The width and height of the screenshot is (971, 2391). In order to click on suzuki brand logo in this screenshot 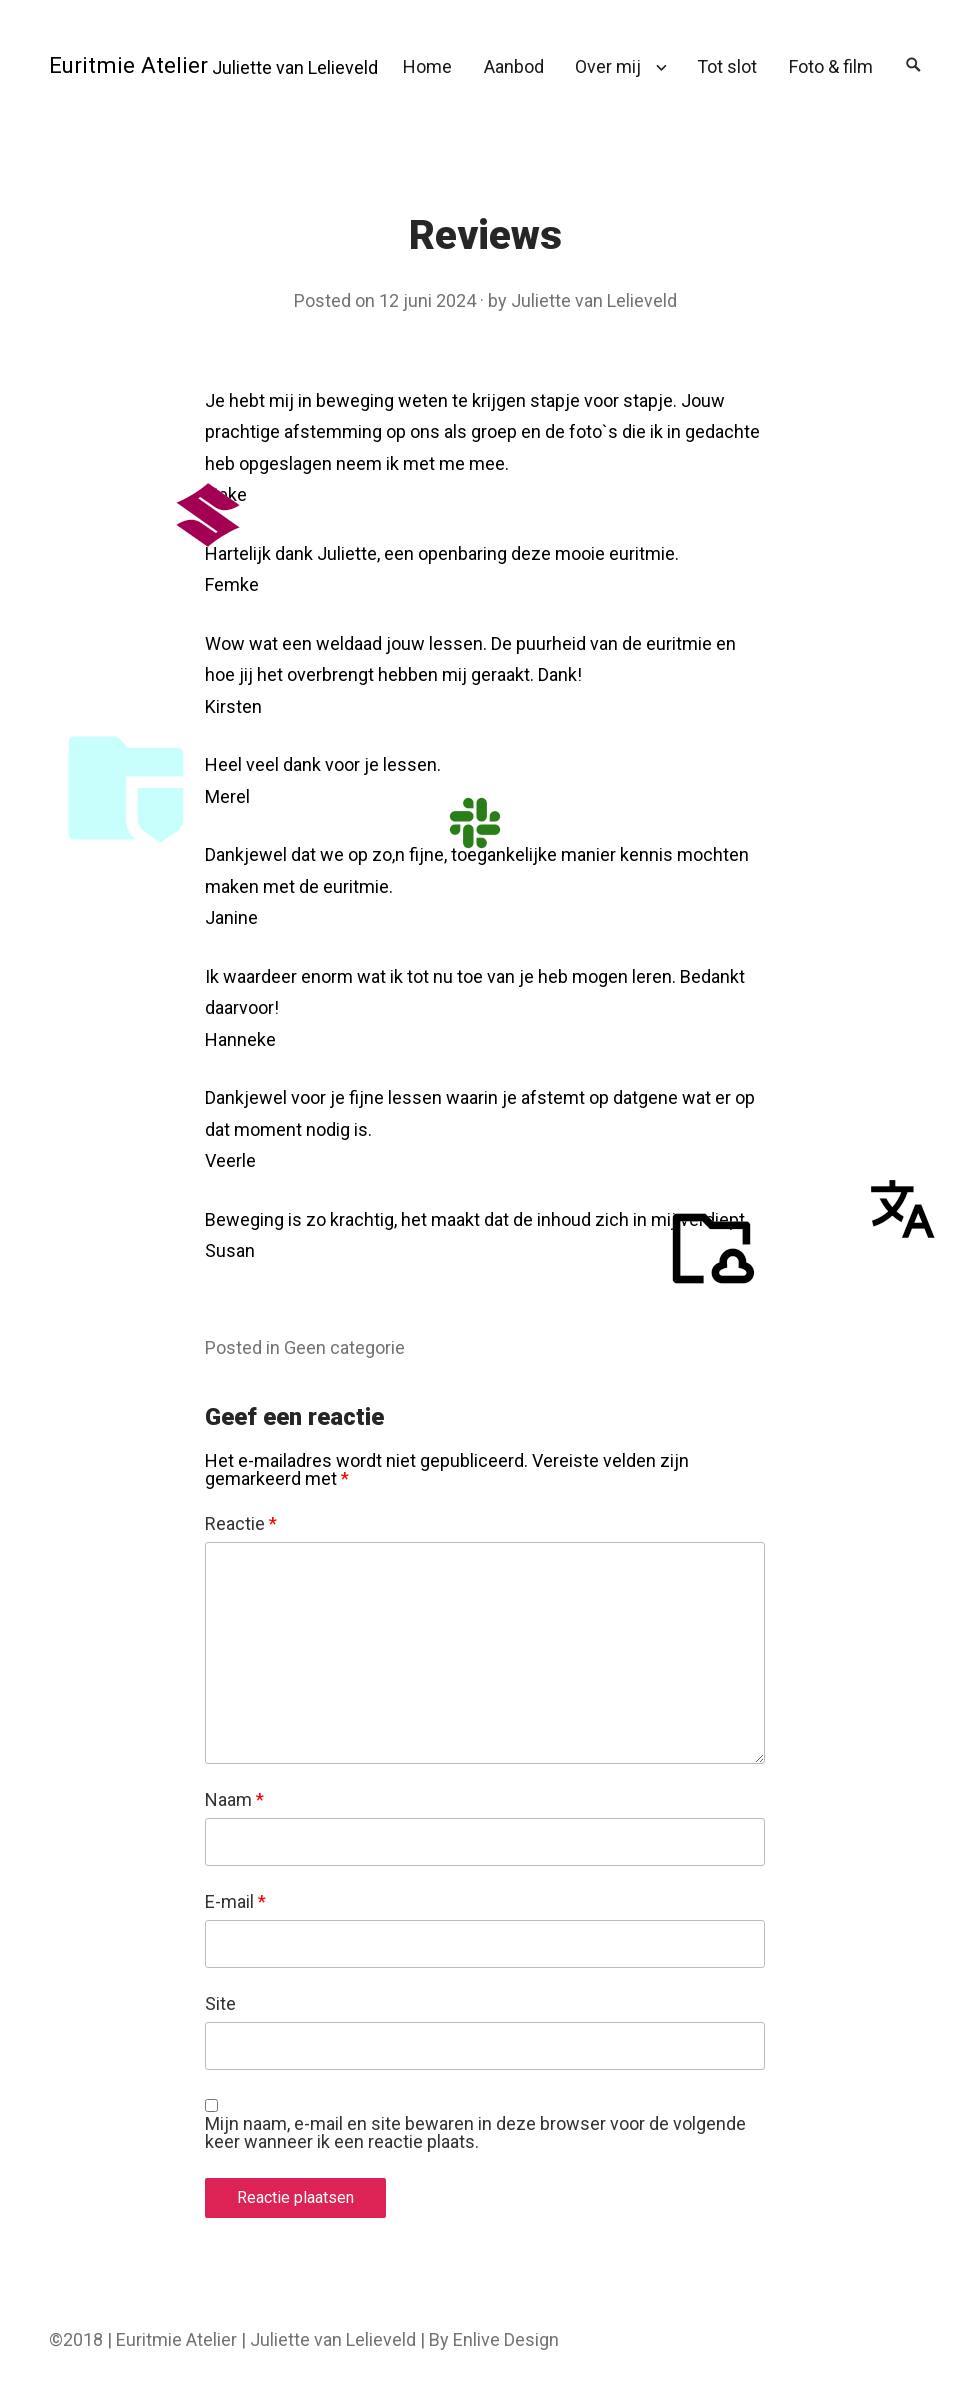, I will do `click(208, 515)`.